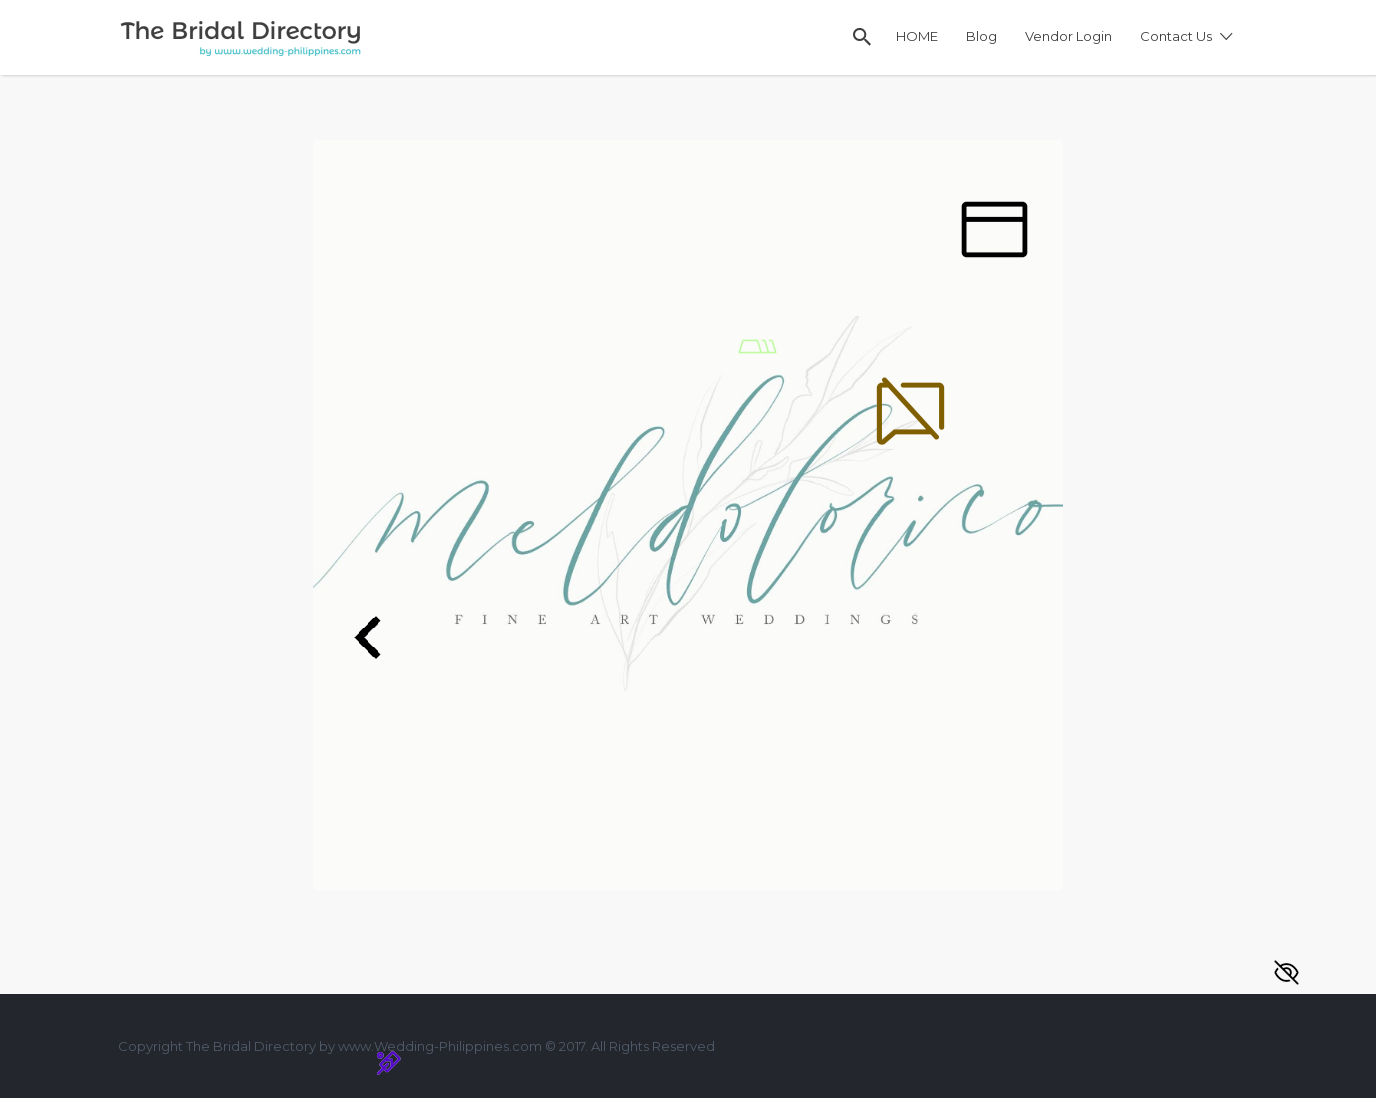  What do you see at coordinates (910, 408) in the screenshot?
I see `mute or disable chat notifications` at bounding box center [910, 408].